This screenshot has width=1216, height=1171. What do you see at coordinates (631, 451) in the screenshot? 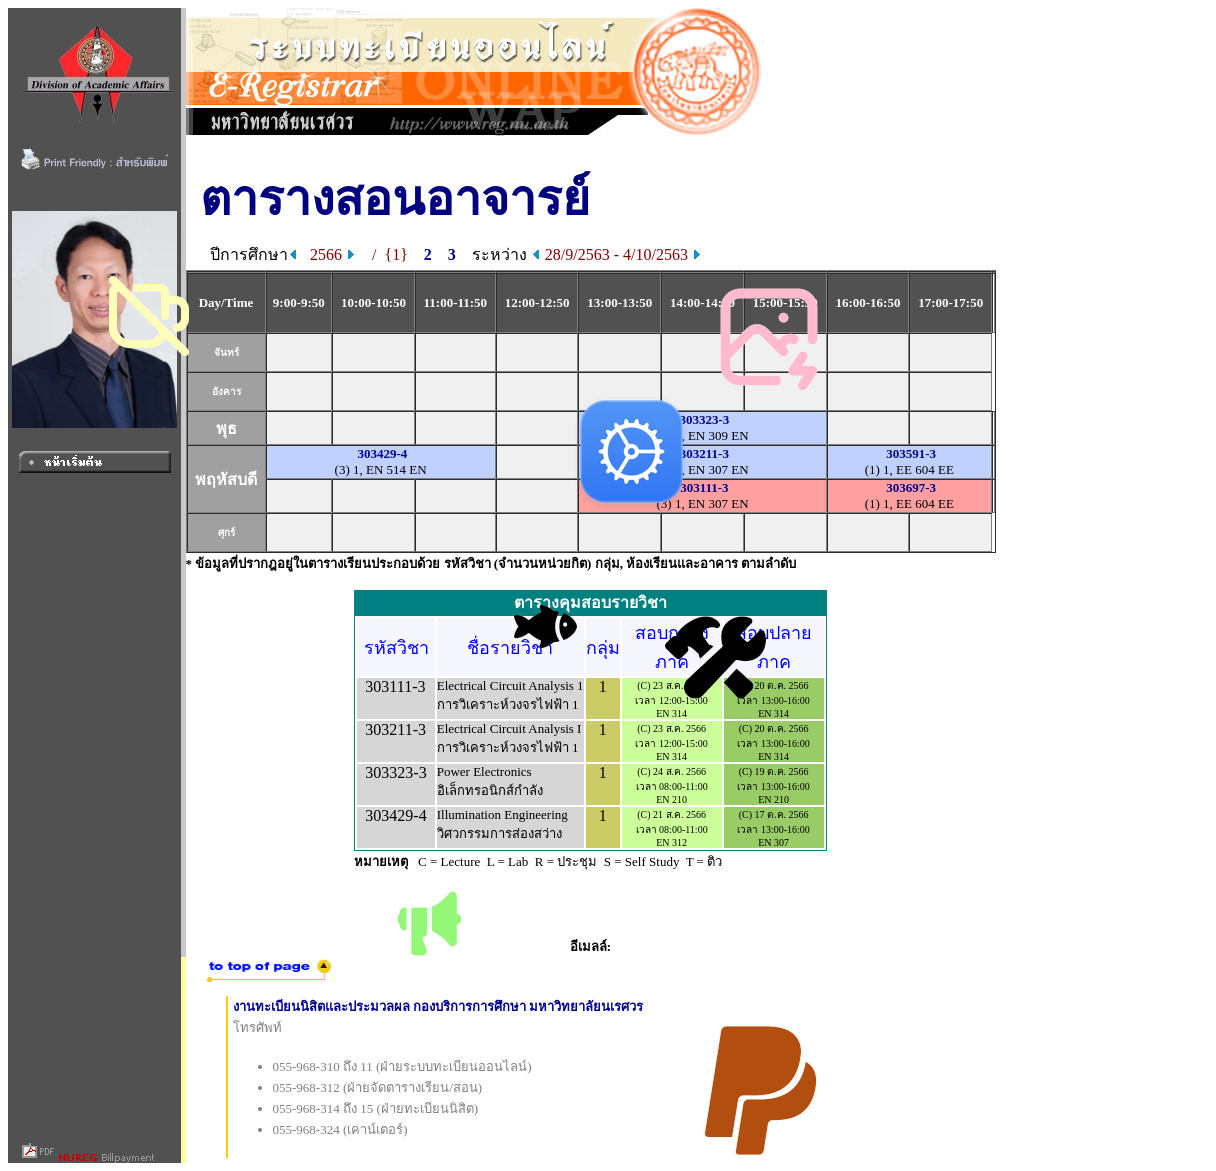
I see `access system settings and preferences` at bounding box center [631, 451].